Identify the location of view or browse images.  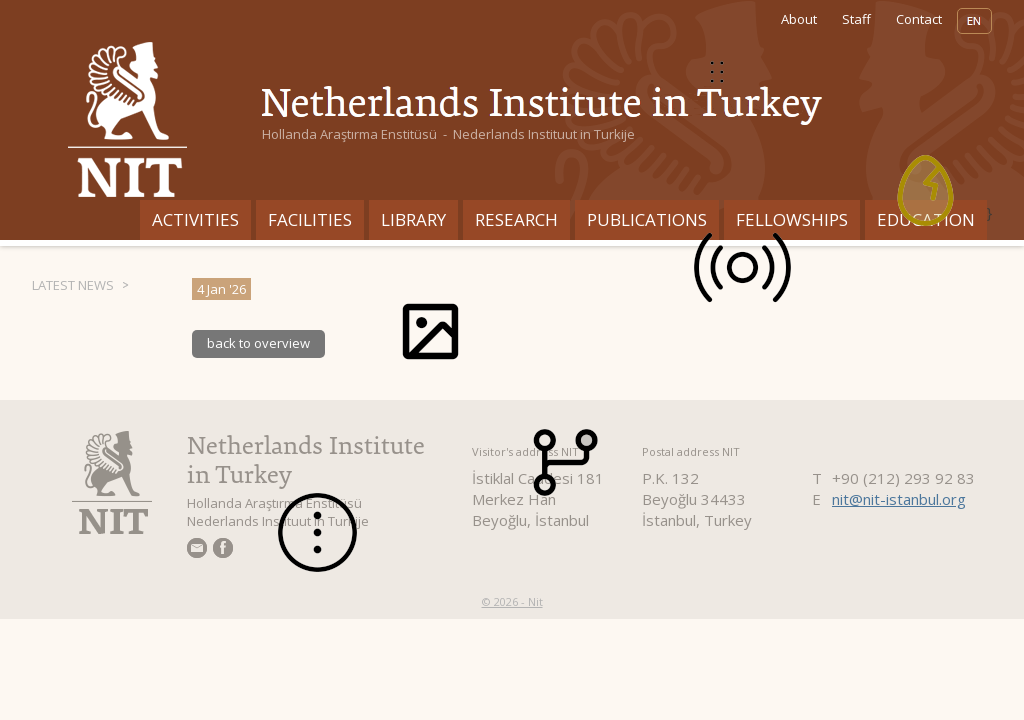
(430, 331).